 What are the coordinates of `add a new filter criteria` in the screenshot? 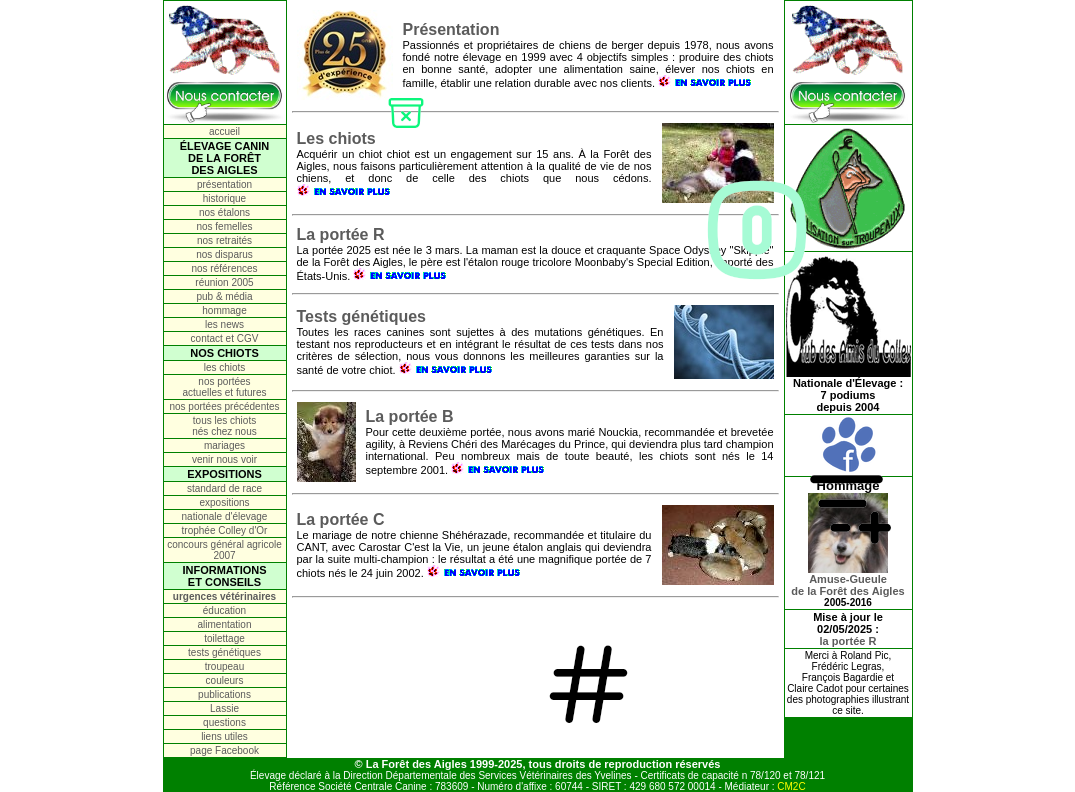 It's located at (846, 503).